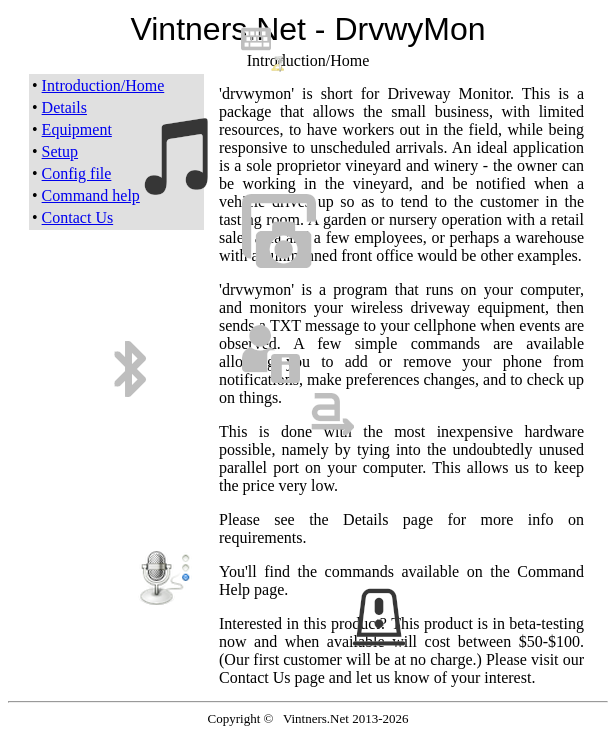 This screenshot has height=735, width=616. What do you see at coordinates (165, 578) in the screenshot?
I see `microphone input level is set to low` at bounding box center [165, 578].